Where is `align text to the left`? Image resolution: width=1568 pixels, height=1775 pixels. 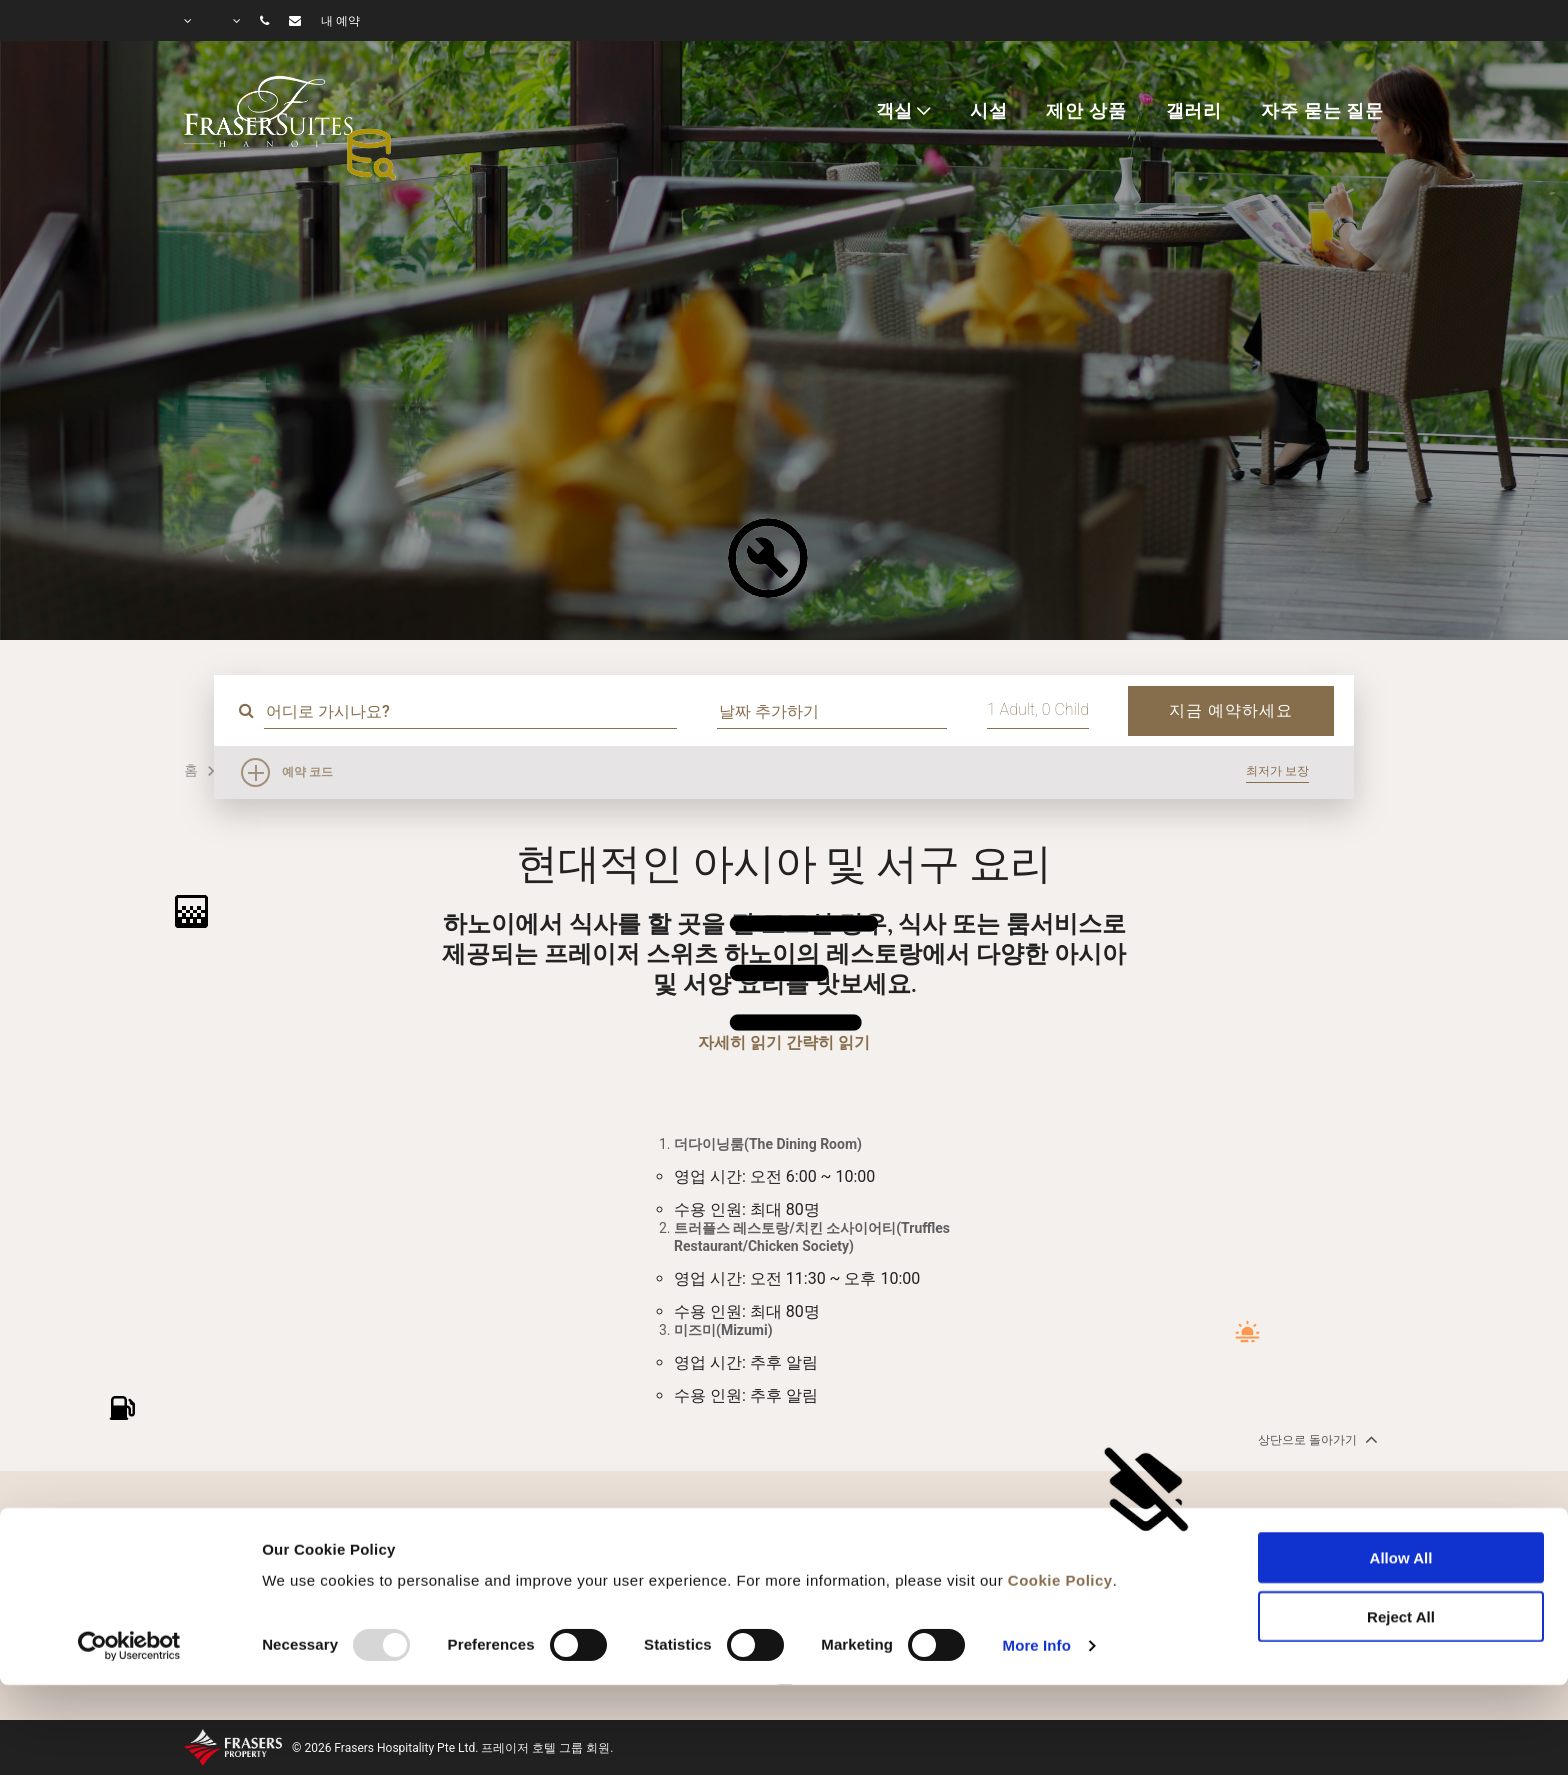
align text to the left is located at coordinates (804, 973).